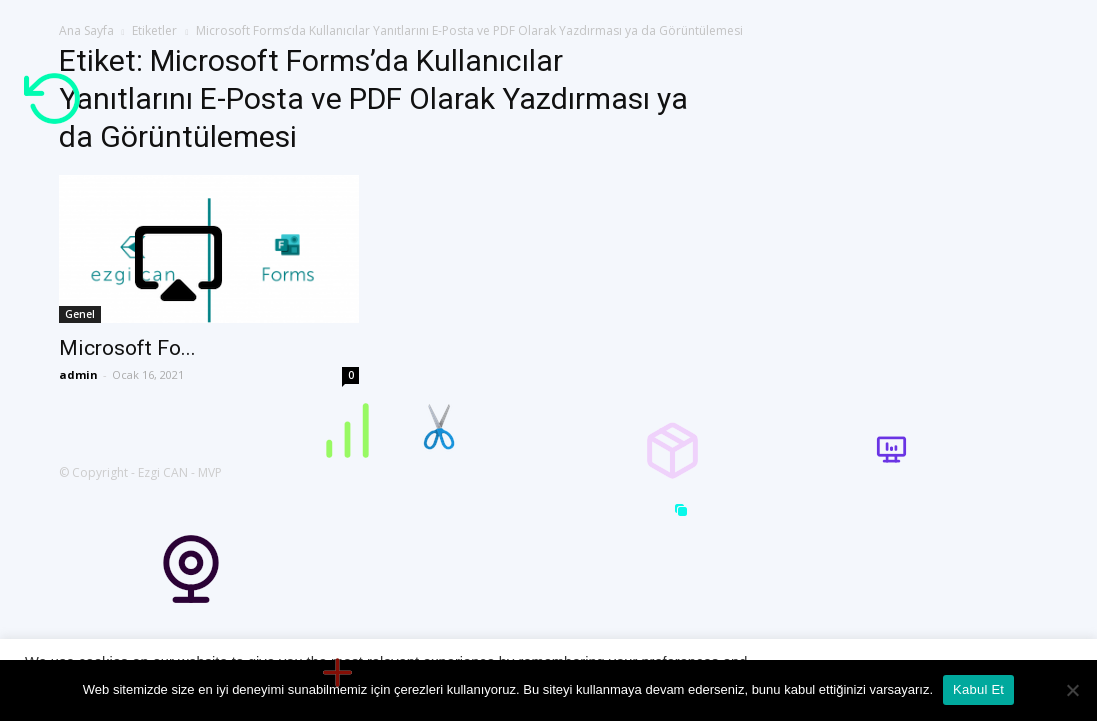 This screenshot has width=1097, height=721. I want to click on view desktop analytics dashboard, so click(891, 449).